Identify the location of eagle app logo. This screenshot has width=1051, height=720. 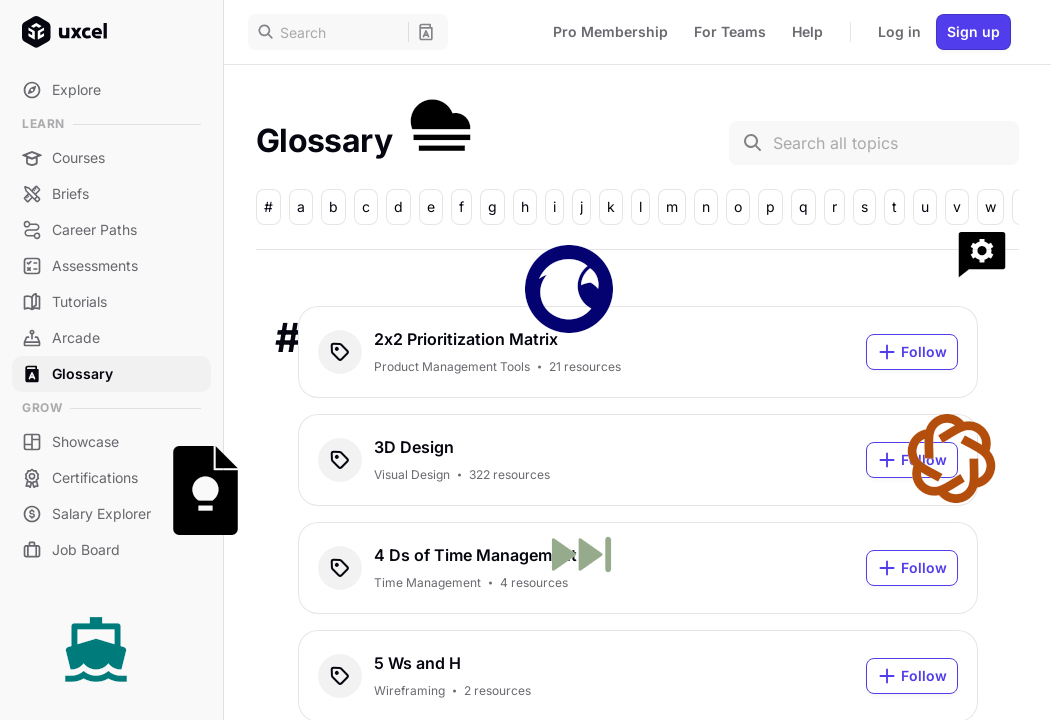
(569, 289).